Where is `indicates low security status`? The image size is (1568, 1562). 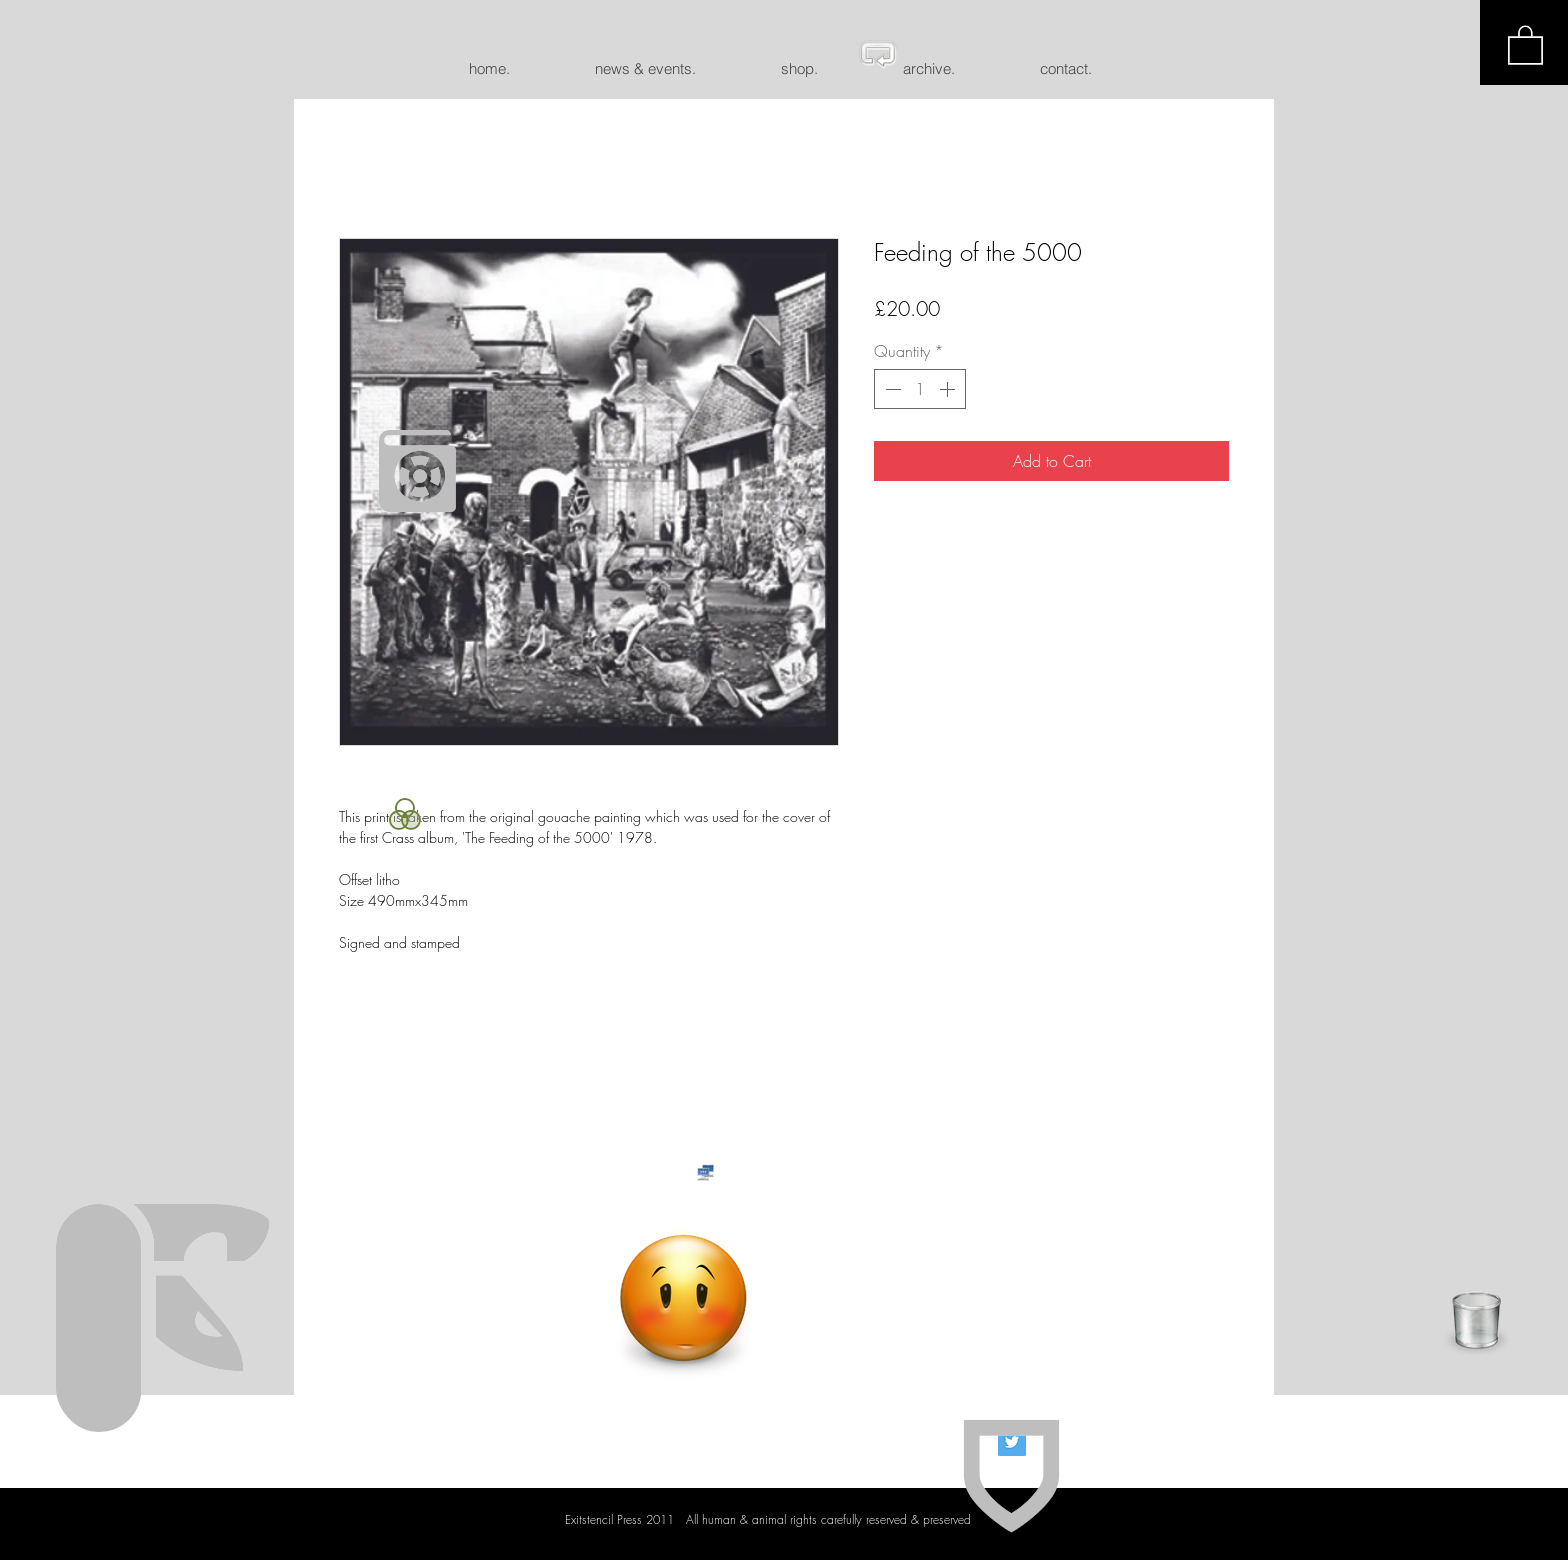
indicates low security status is located at coordinates (1011, 1475).